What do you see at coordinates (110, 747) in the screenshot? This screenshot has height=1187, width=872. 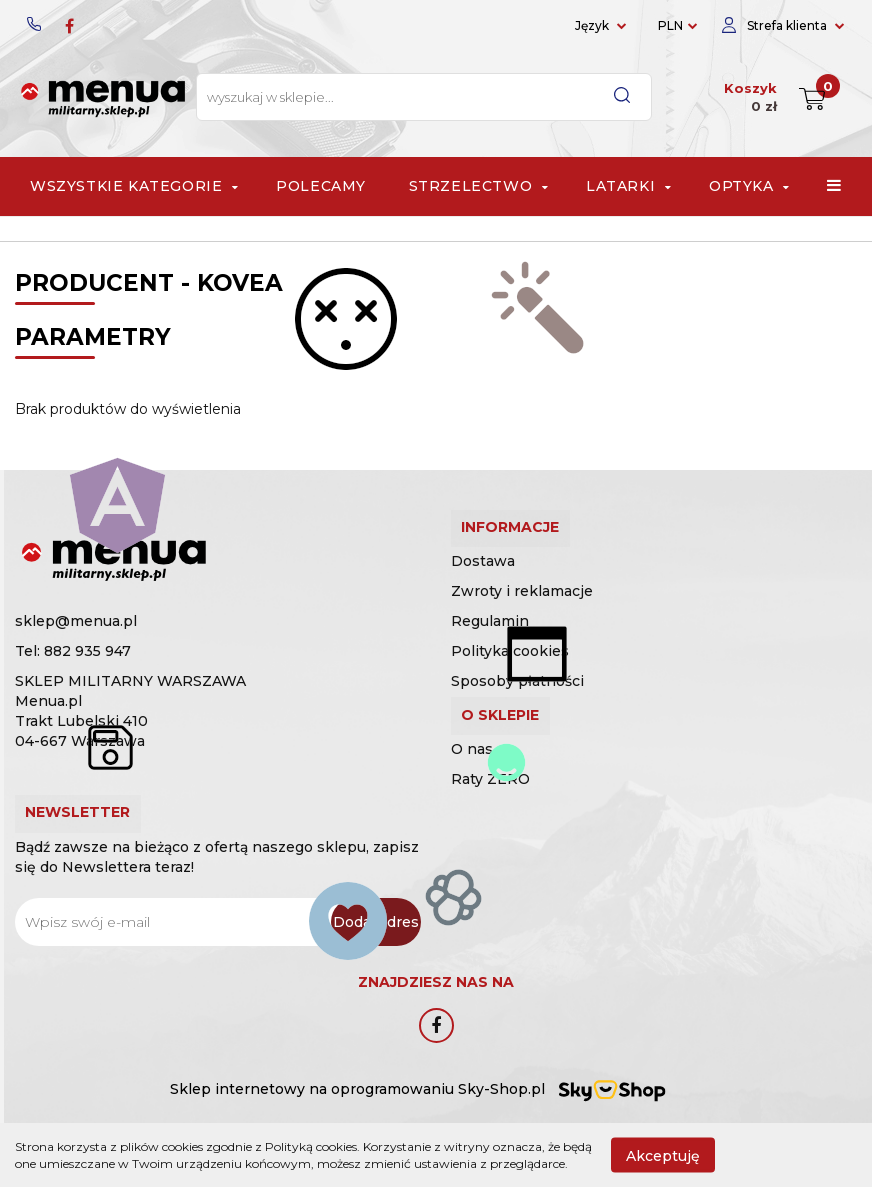 I see `save current file or document` at bounding box center [110, 747].